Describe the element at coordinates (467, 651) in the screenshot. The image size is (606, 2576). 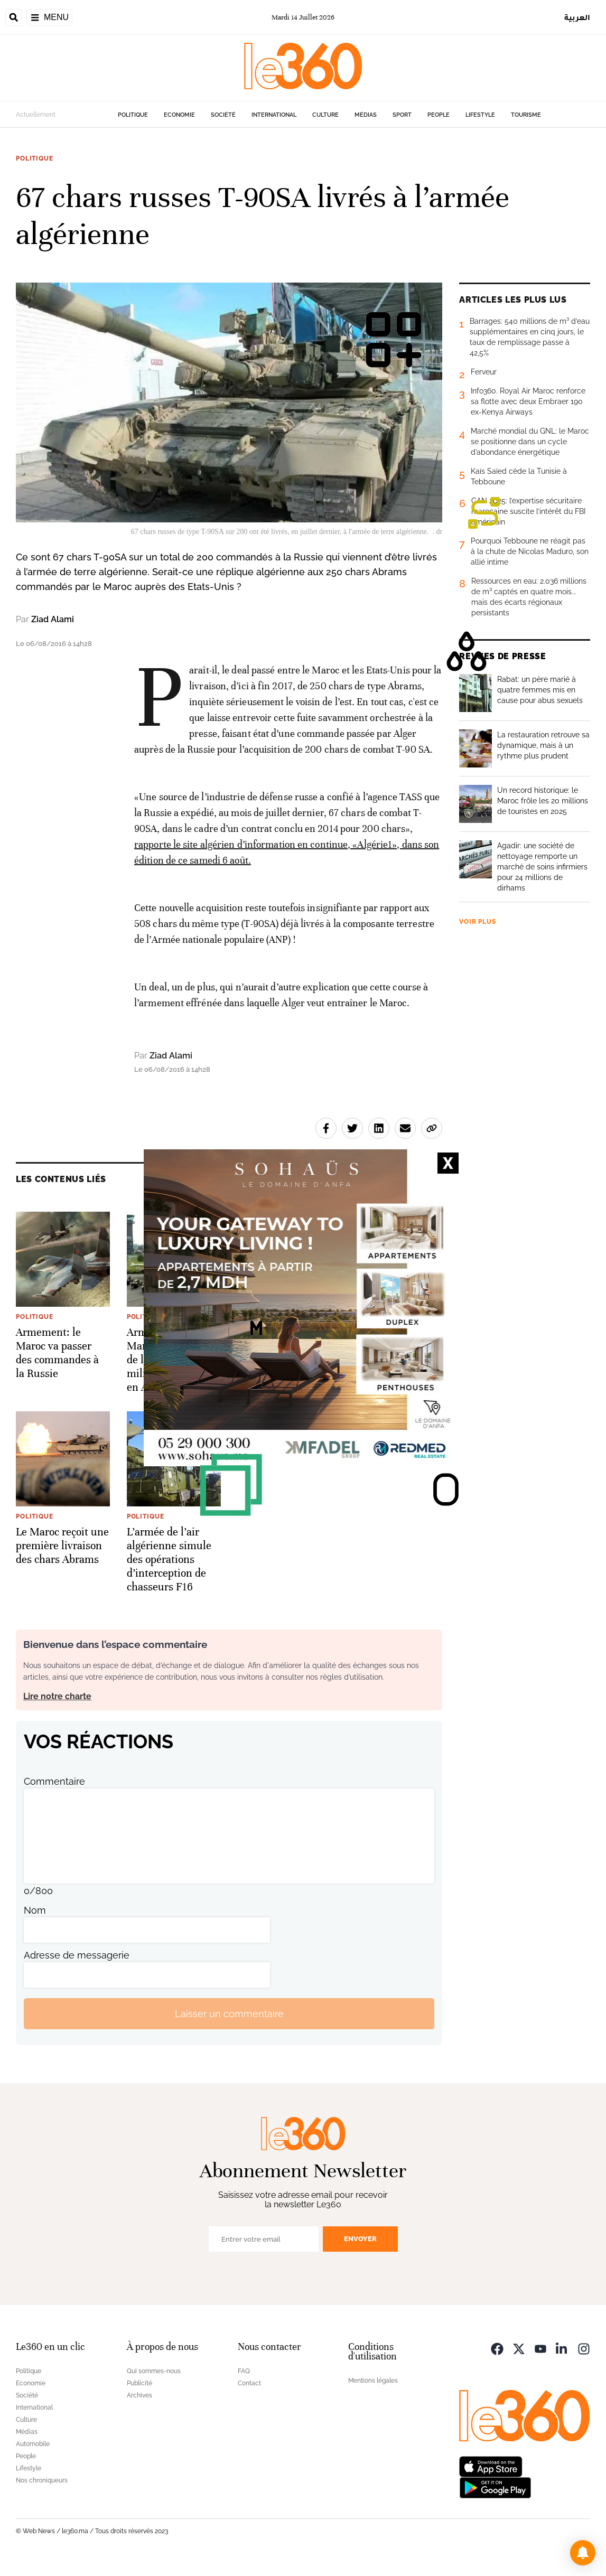
I see `adjust humidity settings` at that location.